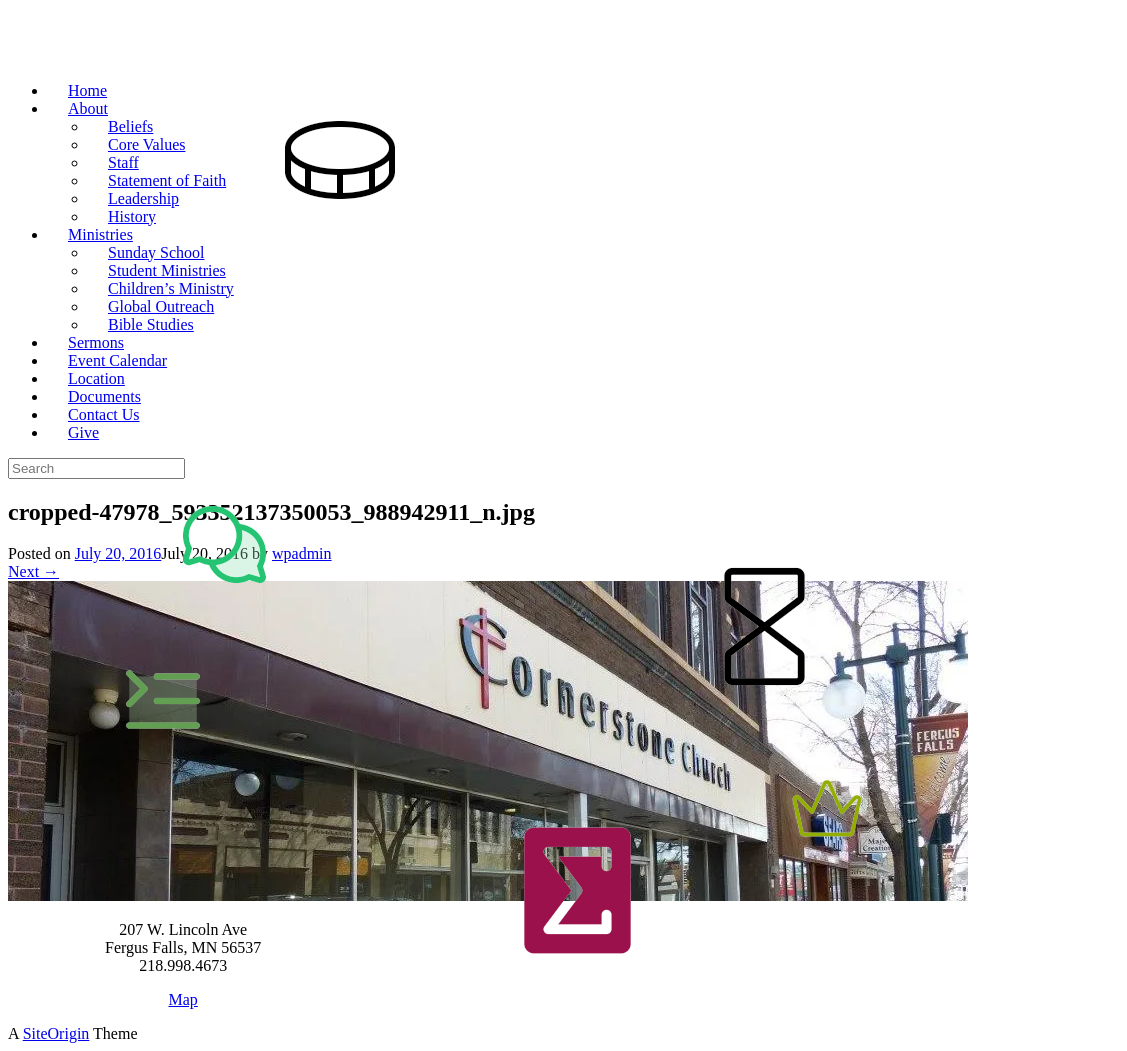 This screenshot has height=1051, width=1127. I want to click on calculate sum or total, so click(577, 890).